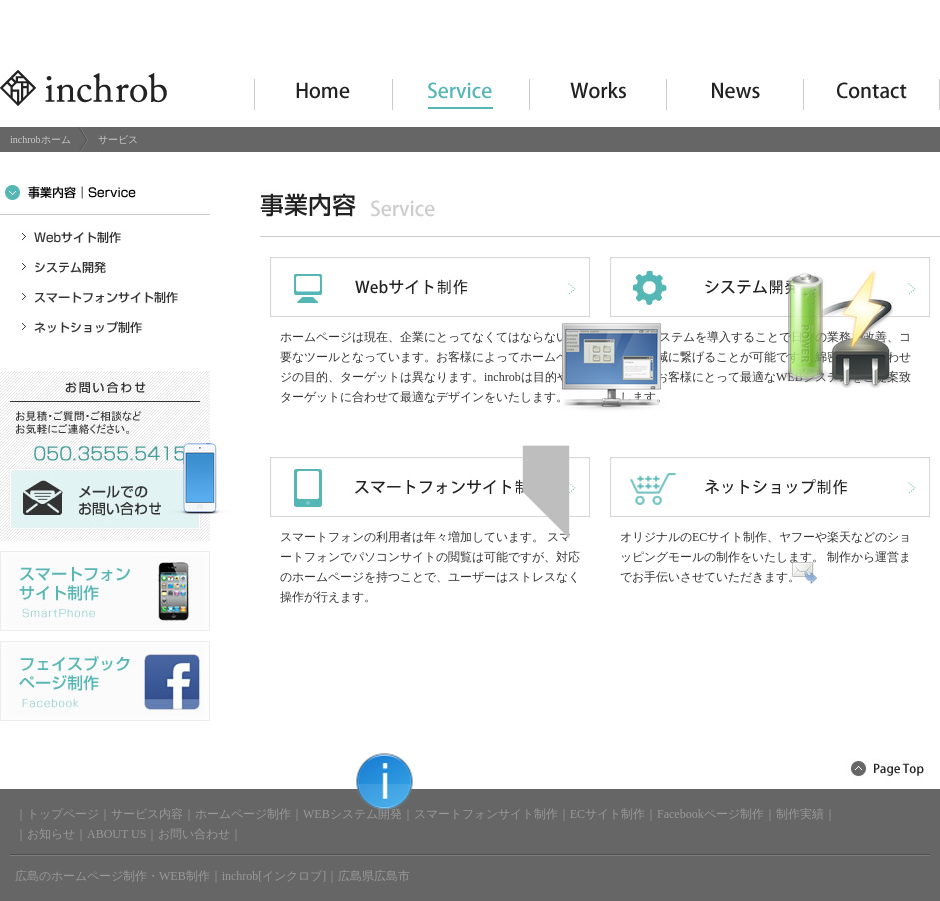 This screenshot has width=940, height=901. What do you see at coordinates (384, 781) in the screenshot?
I see `indicates informational message or tip` at bounding box center [384, 781].